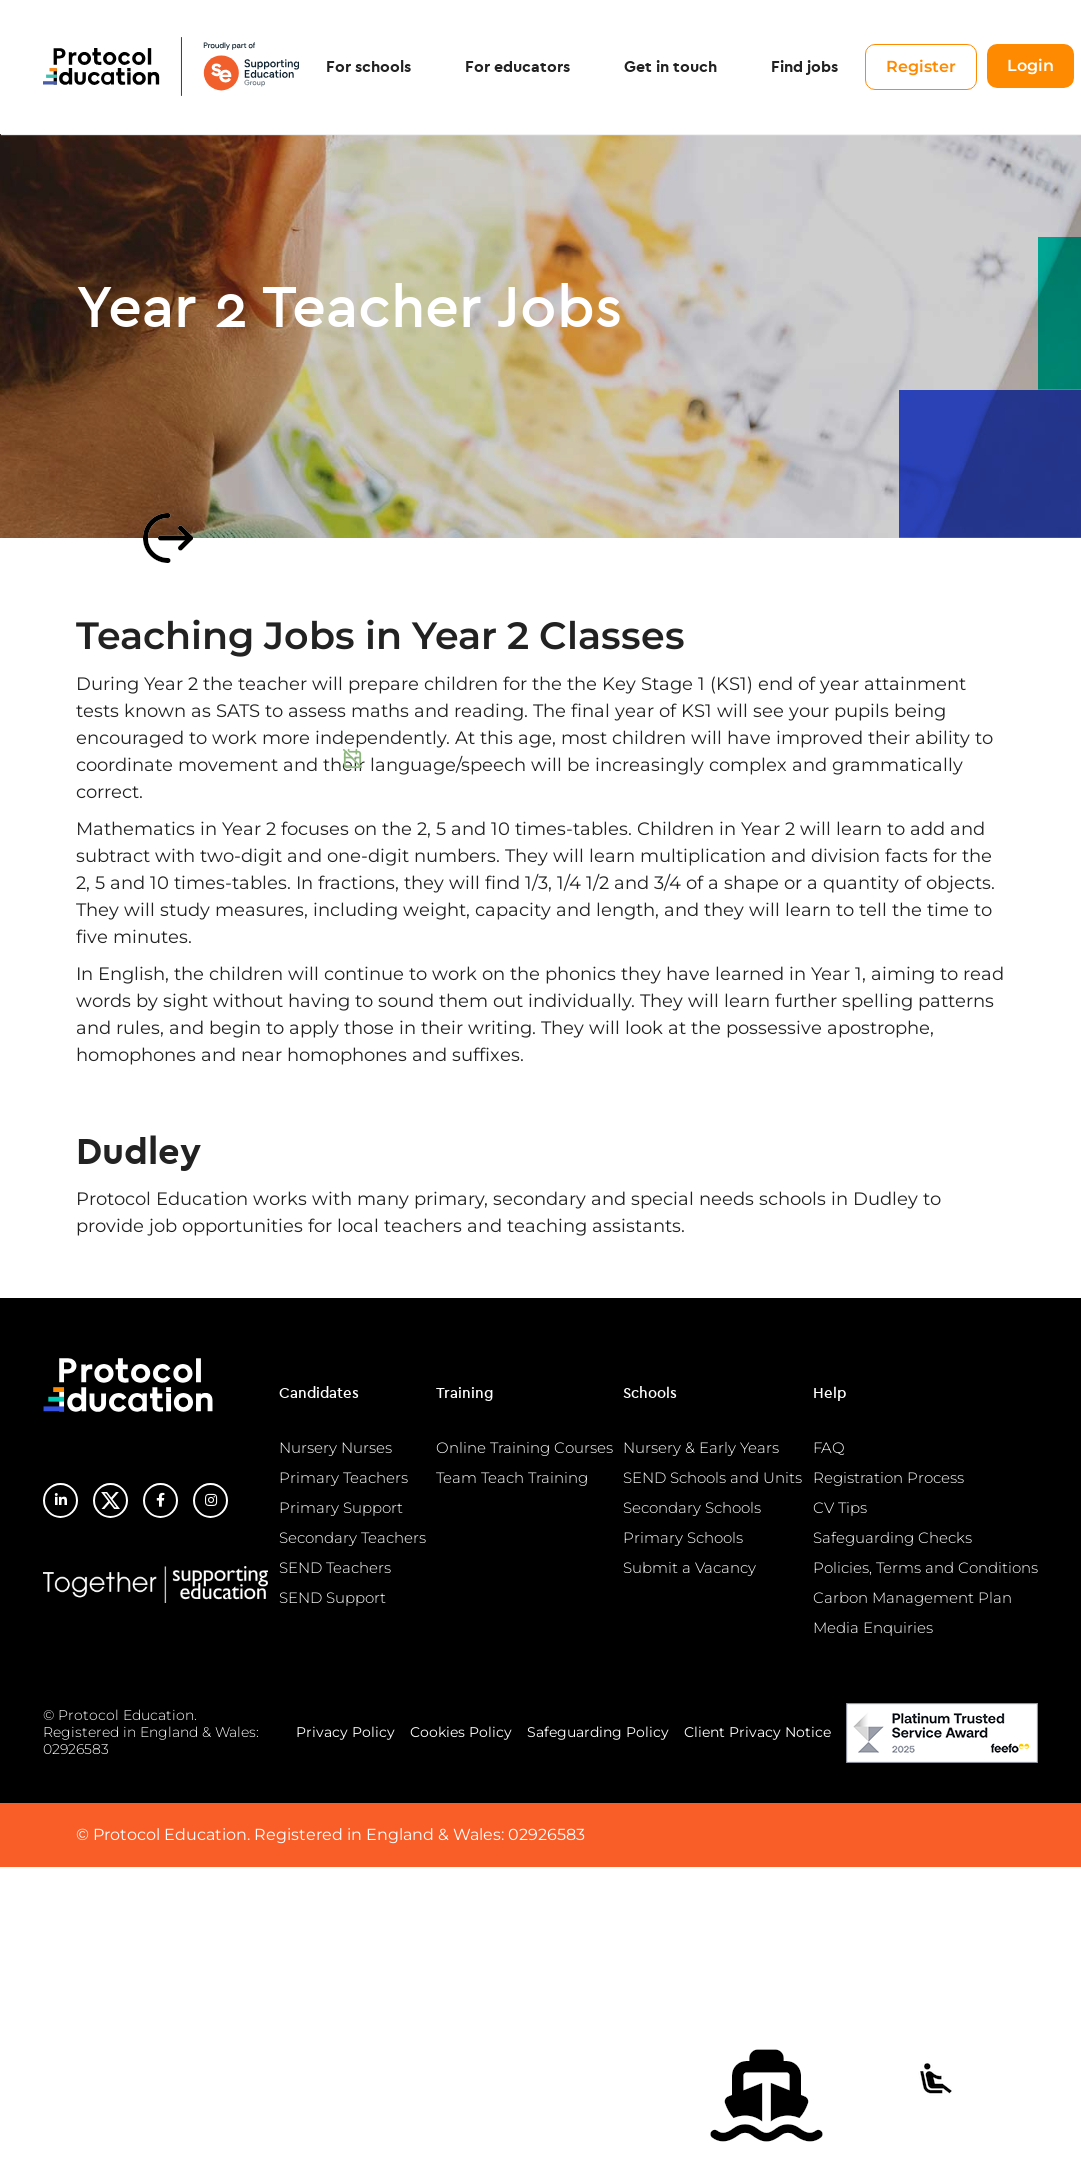 This screenshot has width=1081, height=2171. I want to click on disable calendar or scheduling features, so click(352, 758).